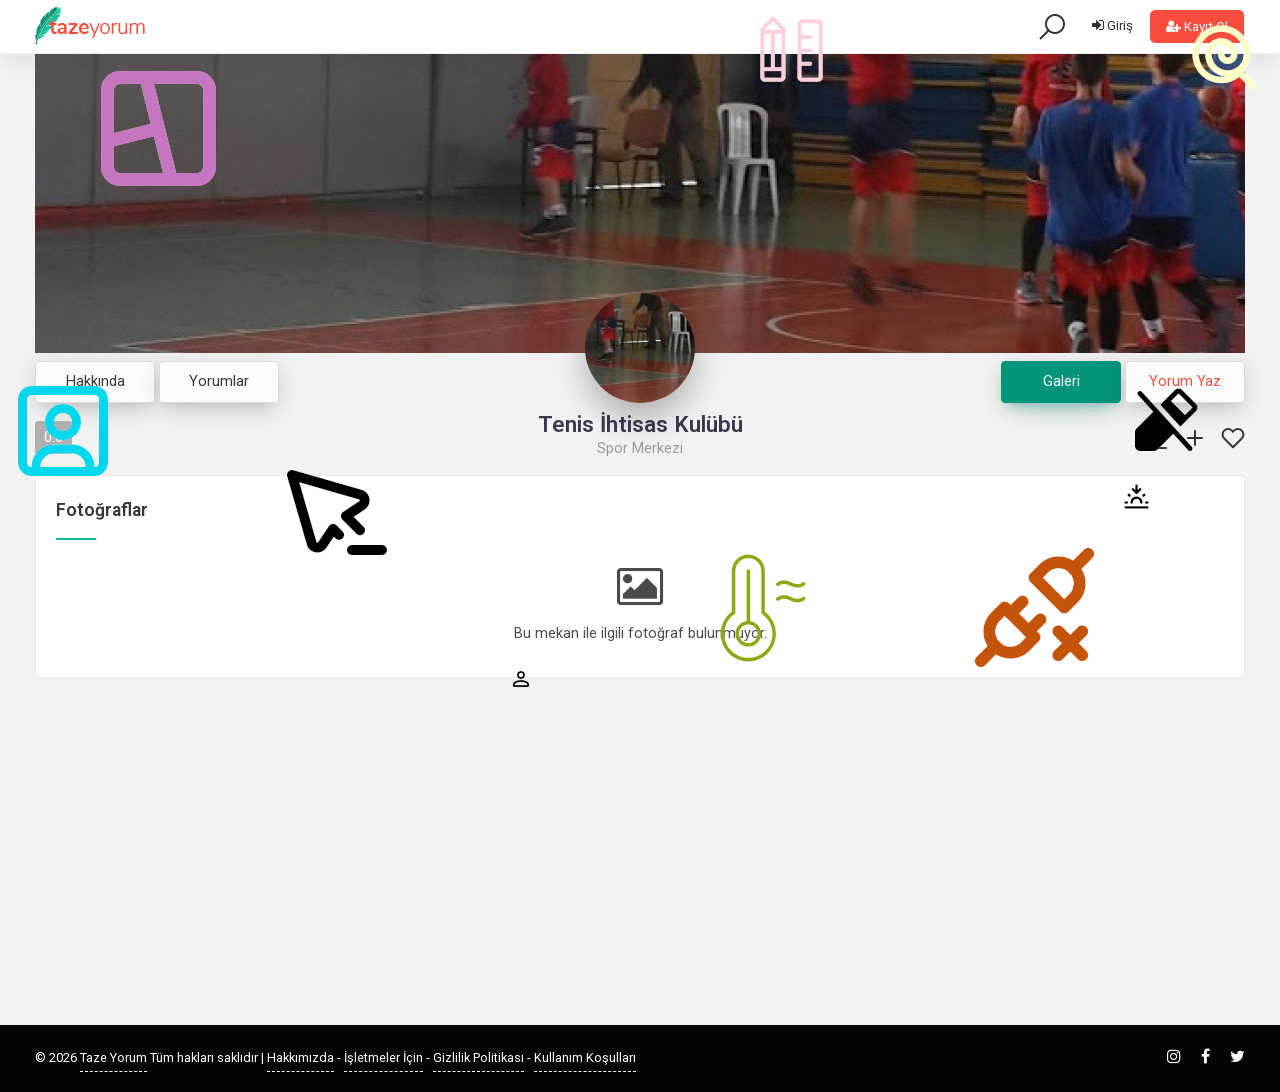 The height and width of the screenshot is (1092, 1280). I want to click on view your profile, so click(521, 679).